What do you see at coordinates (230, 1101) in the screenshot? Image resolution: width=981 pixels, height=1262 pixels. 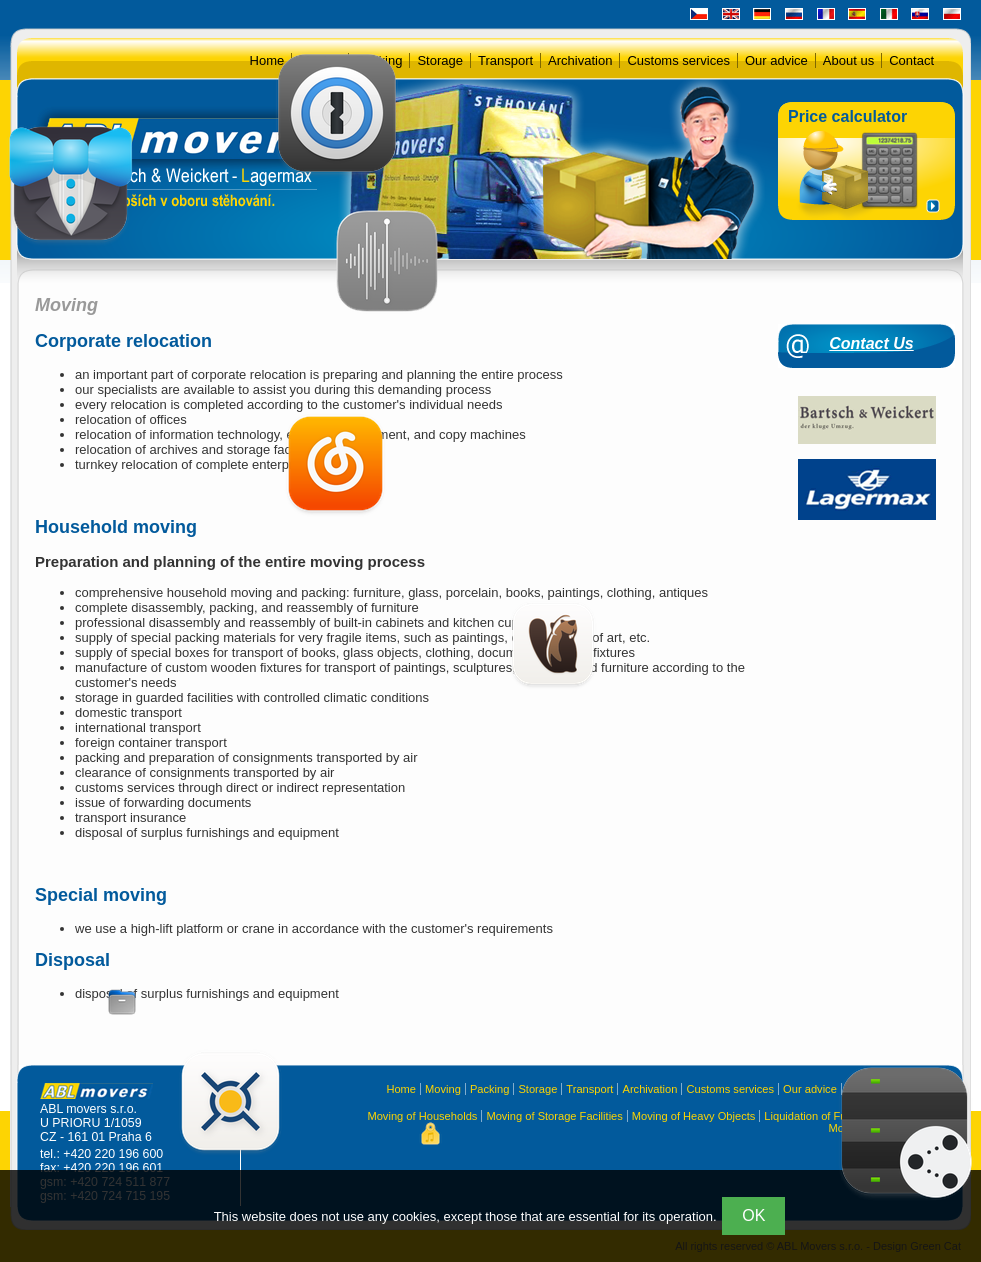 I see `open the BOINC distributed computing application` at bounding box center [230, 1101].